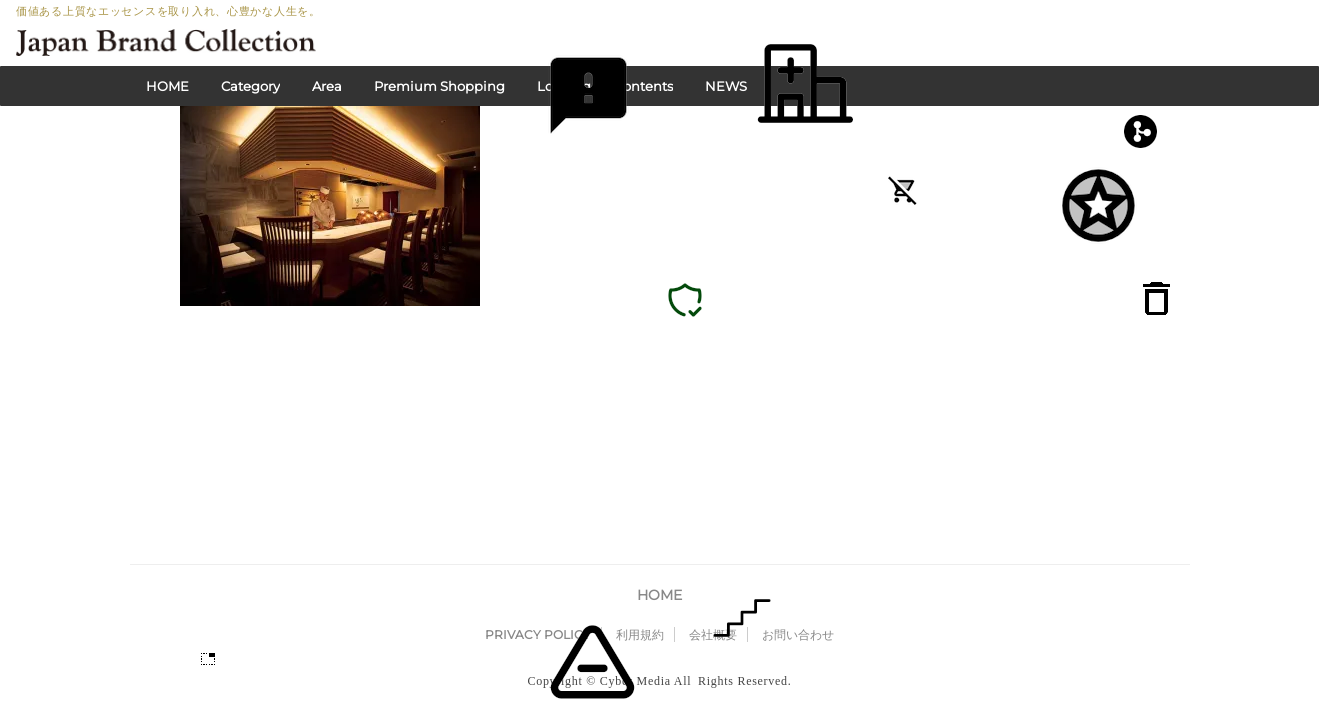 This screenshot has width=1319, height=720. What do you see at coordinates (1098, 205) in the screenshot?
I see `view favorites or starred items` at bounding box center [1098, 205].